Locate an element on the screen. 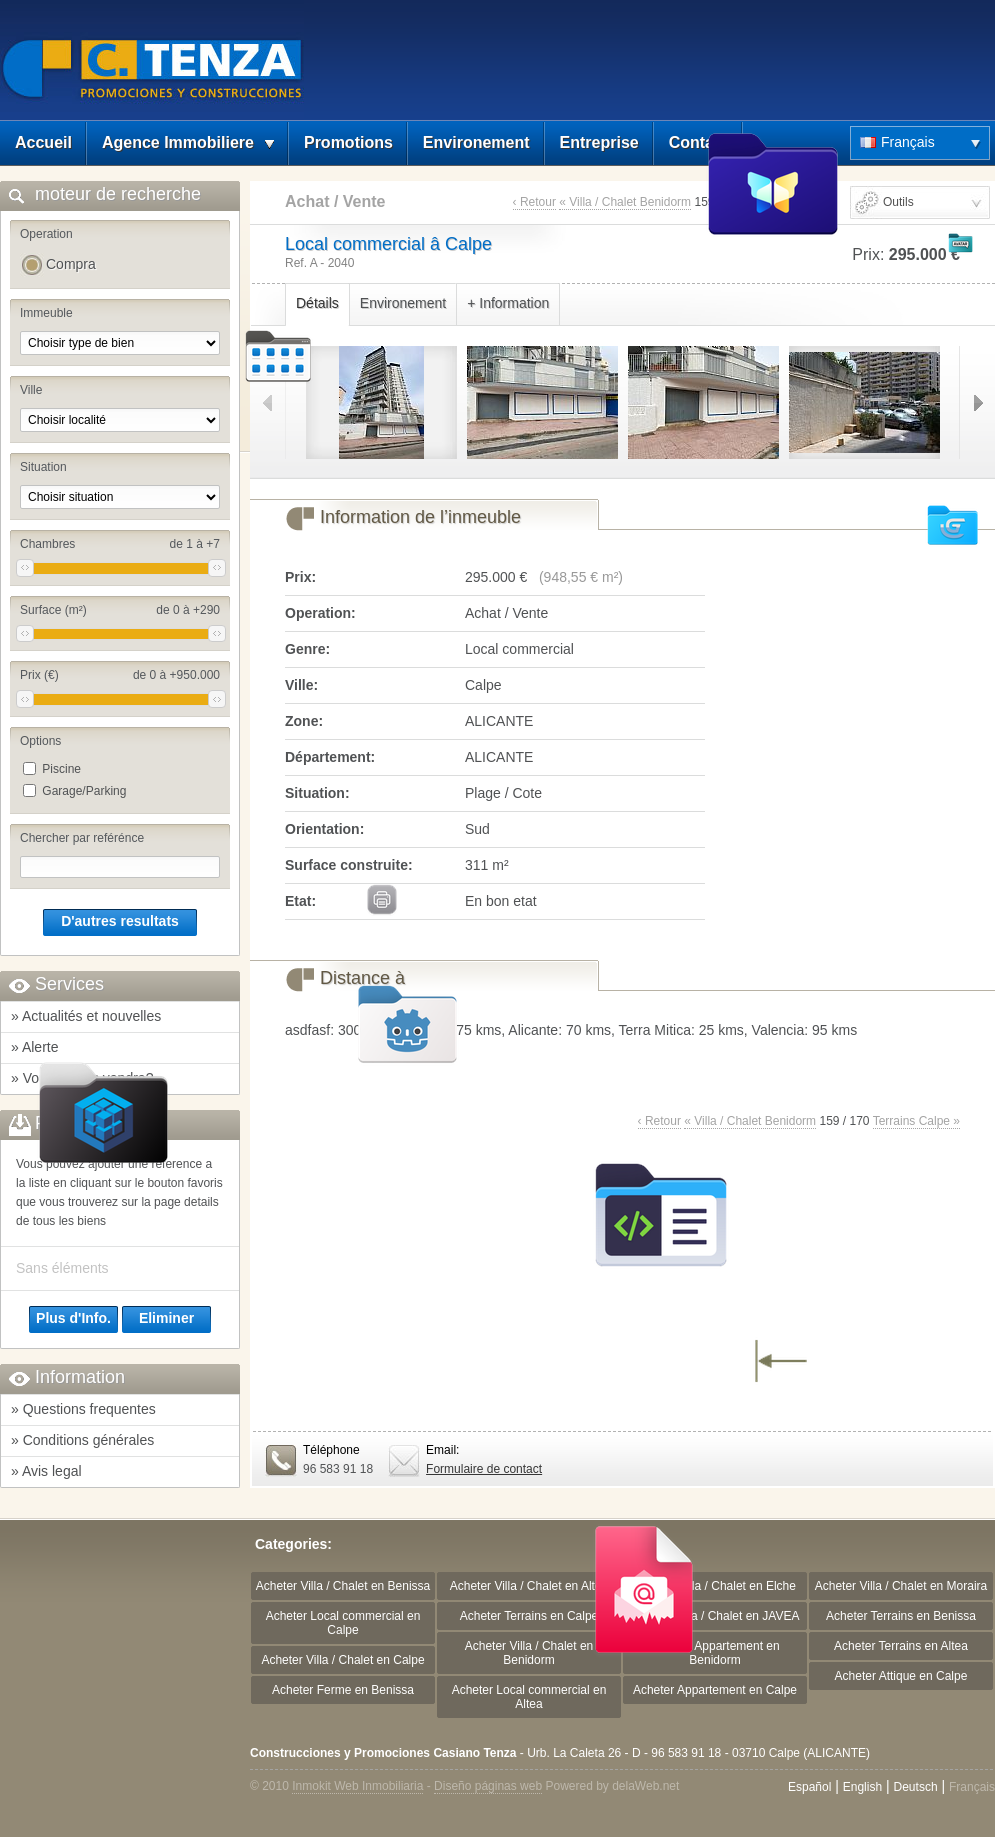 The image size is (995, 1837). open folder containing programming files is located at coordinates (660, 1218).